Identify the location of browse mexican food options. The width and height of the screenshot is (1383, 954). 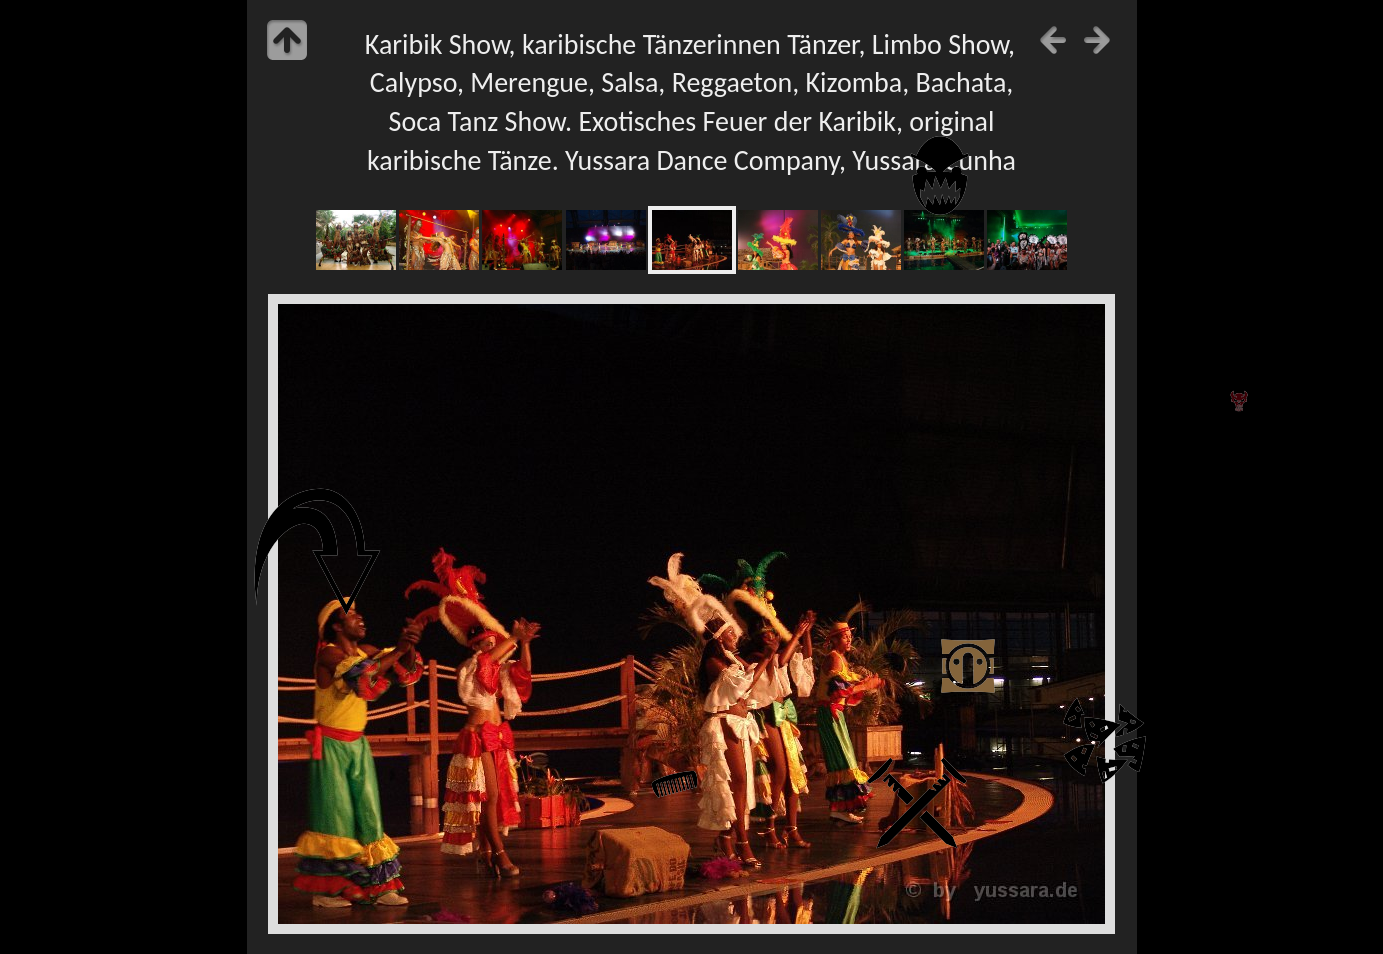
(1104, 740).